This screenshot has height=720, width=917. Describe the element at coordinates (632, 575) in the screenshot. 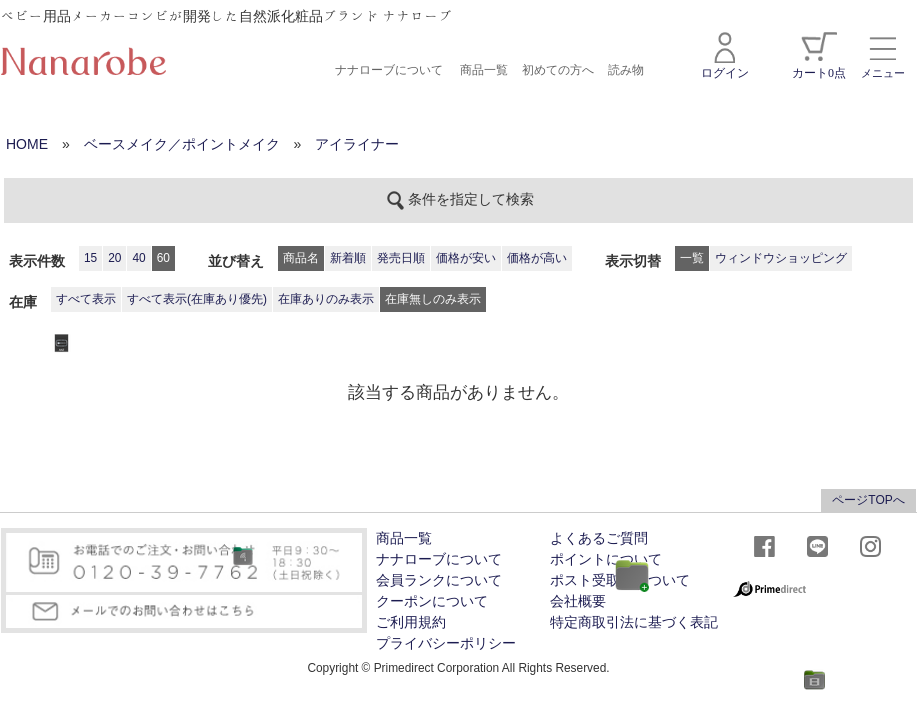

I see `create a new folder` at that location.